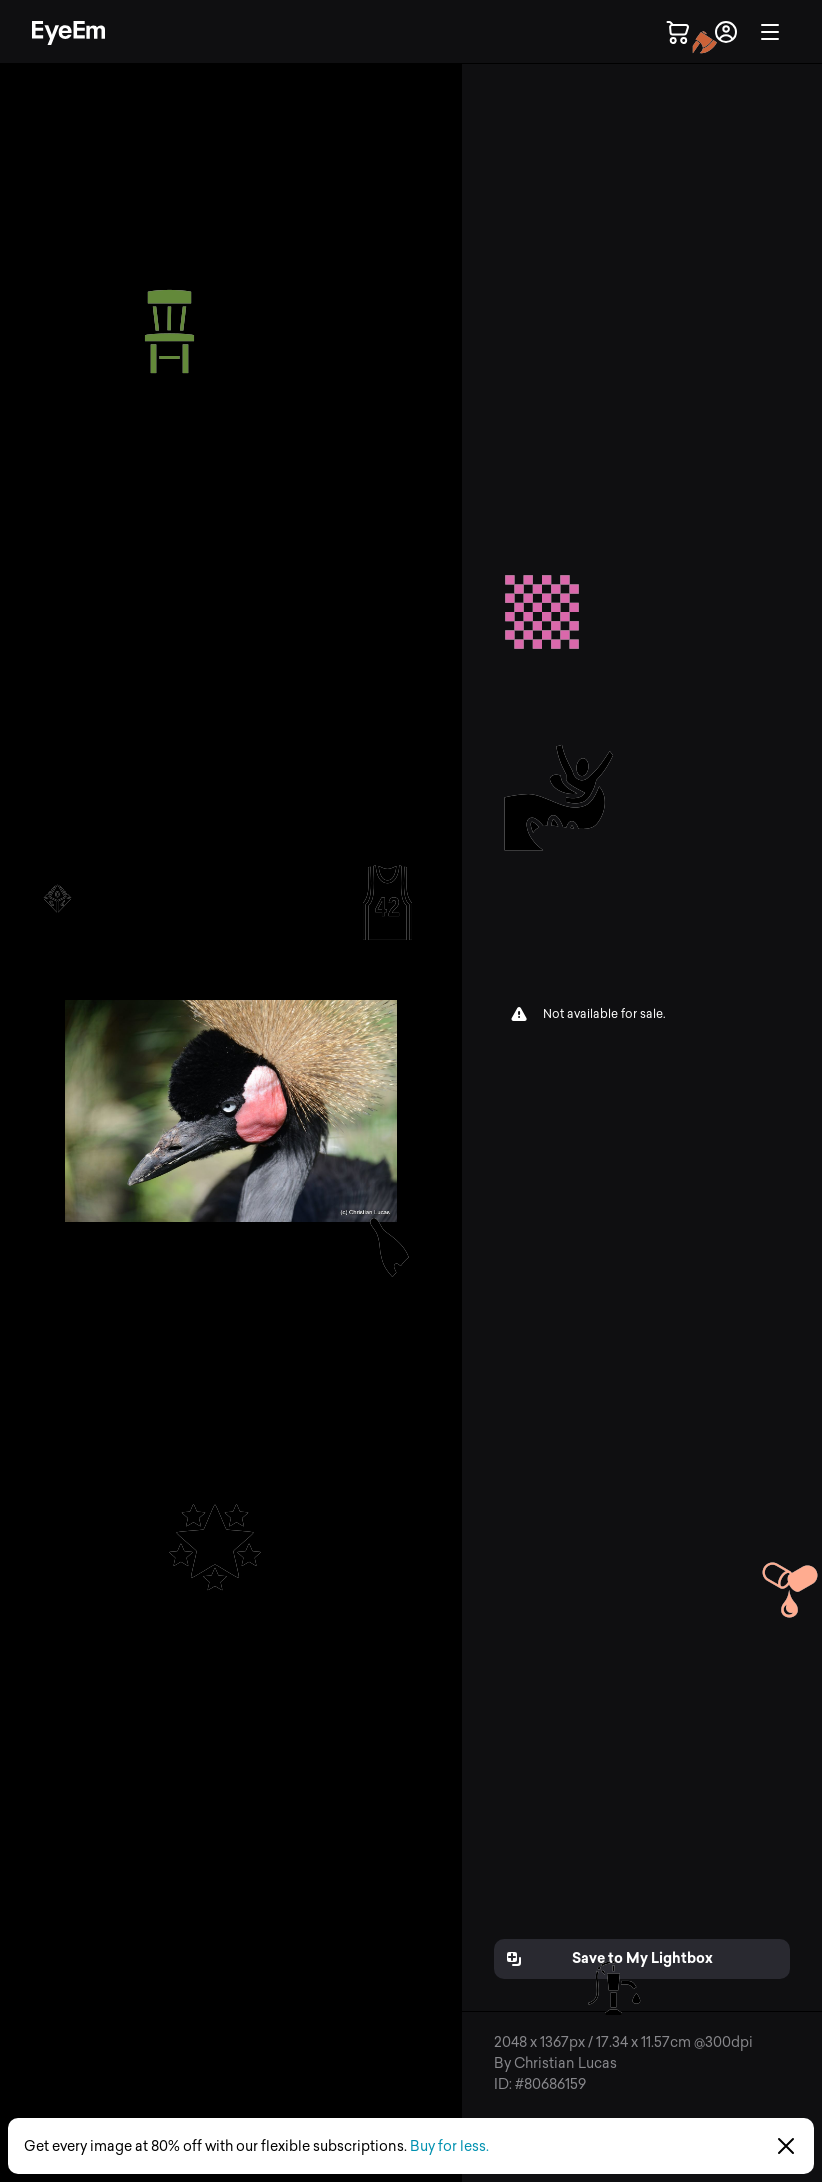 This screenshot has height=2182, width=822. I want to click on select the white crown of upper egypt, so click(389, 1247).